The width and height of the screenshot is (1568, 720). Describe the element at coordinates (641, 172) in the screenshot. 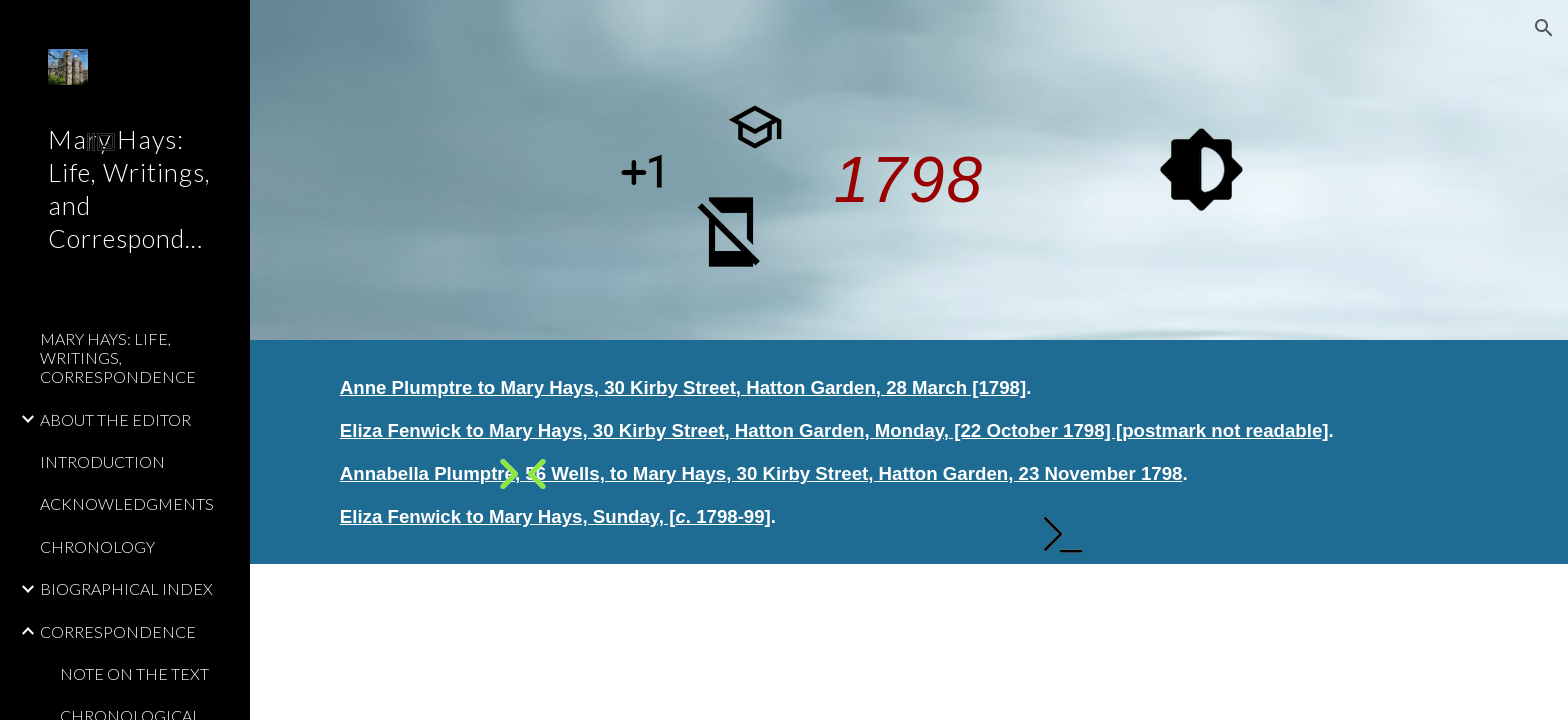

I see `increase exposure by one stop` at that location.